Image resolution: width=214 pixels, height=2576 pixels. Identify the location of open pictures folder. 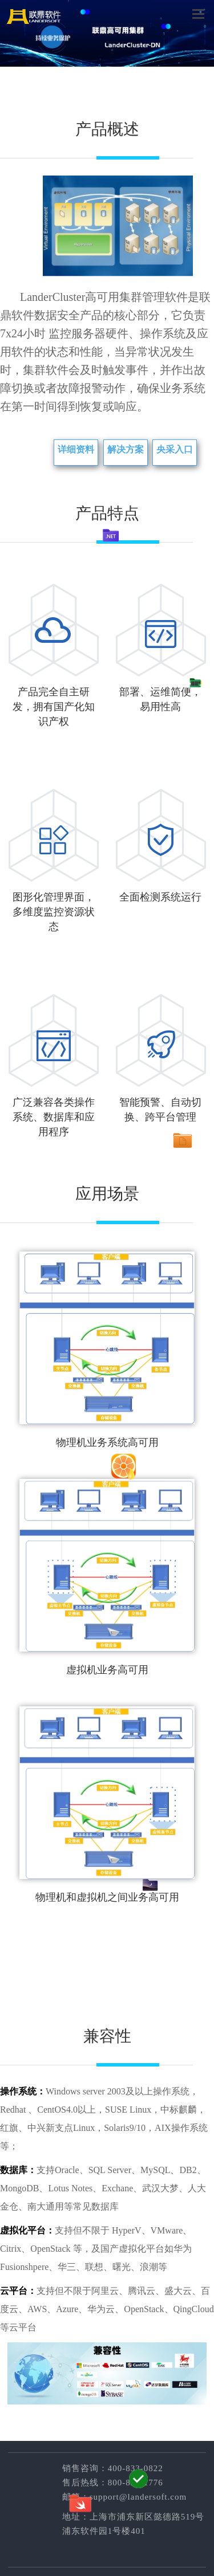
(150, 1885).